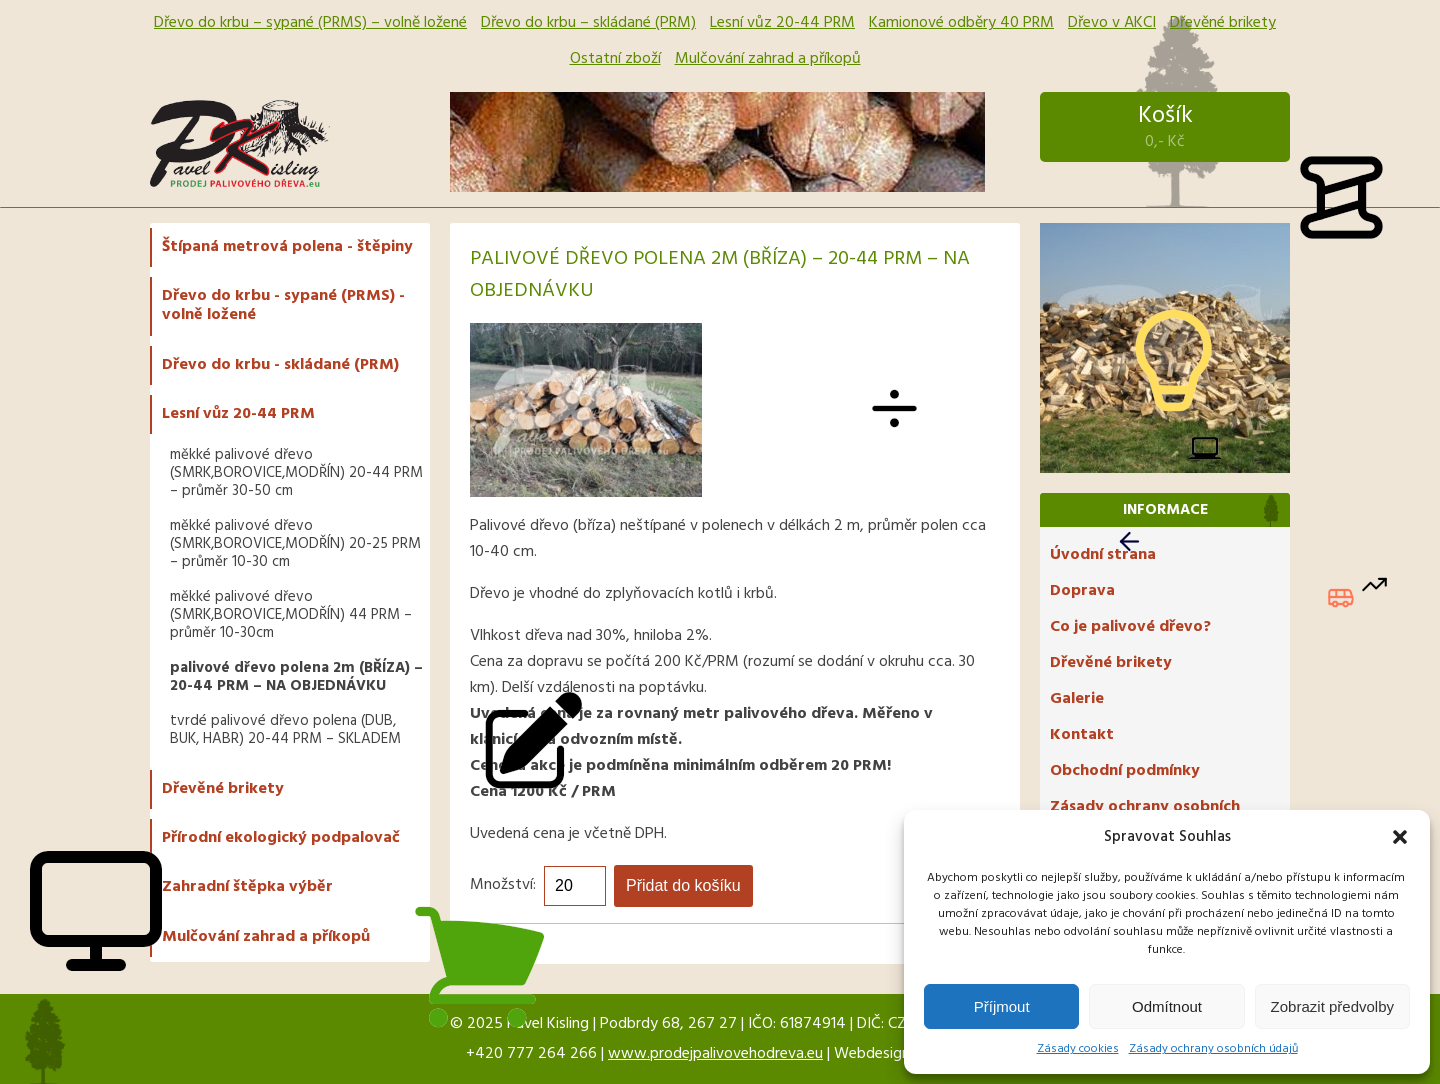 The height and width of the screenshot is (1084, 1440). I want to click on view your shopping cart, so click(480, 967).